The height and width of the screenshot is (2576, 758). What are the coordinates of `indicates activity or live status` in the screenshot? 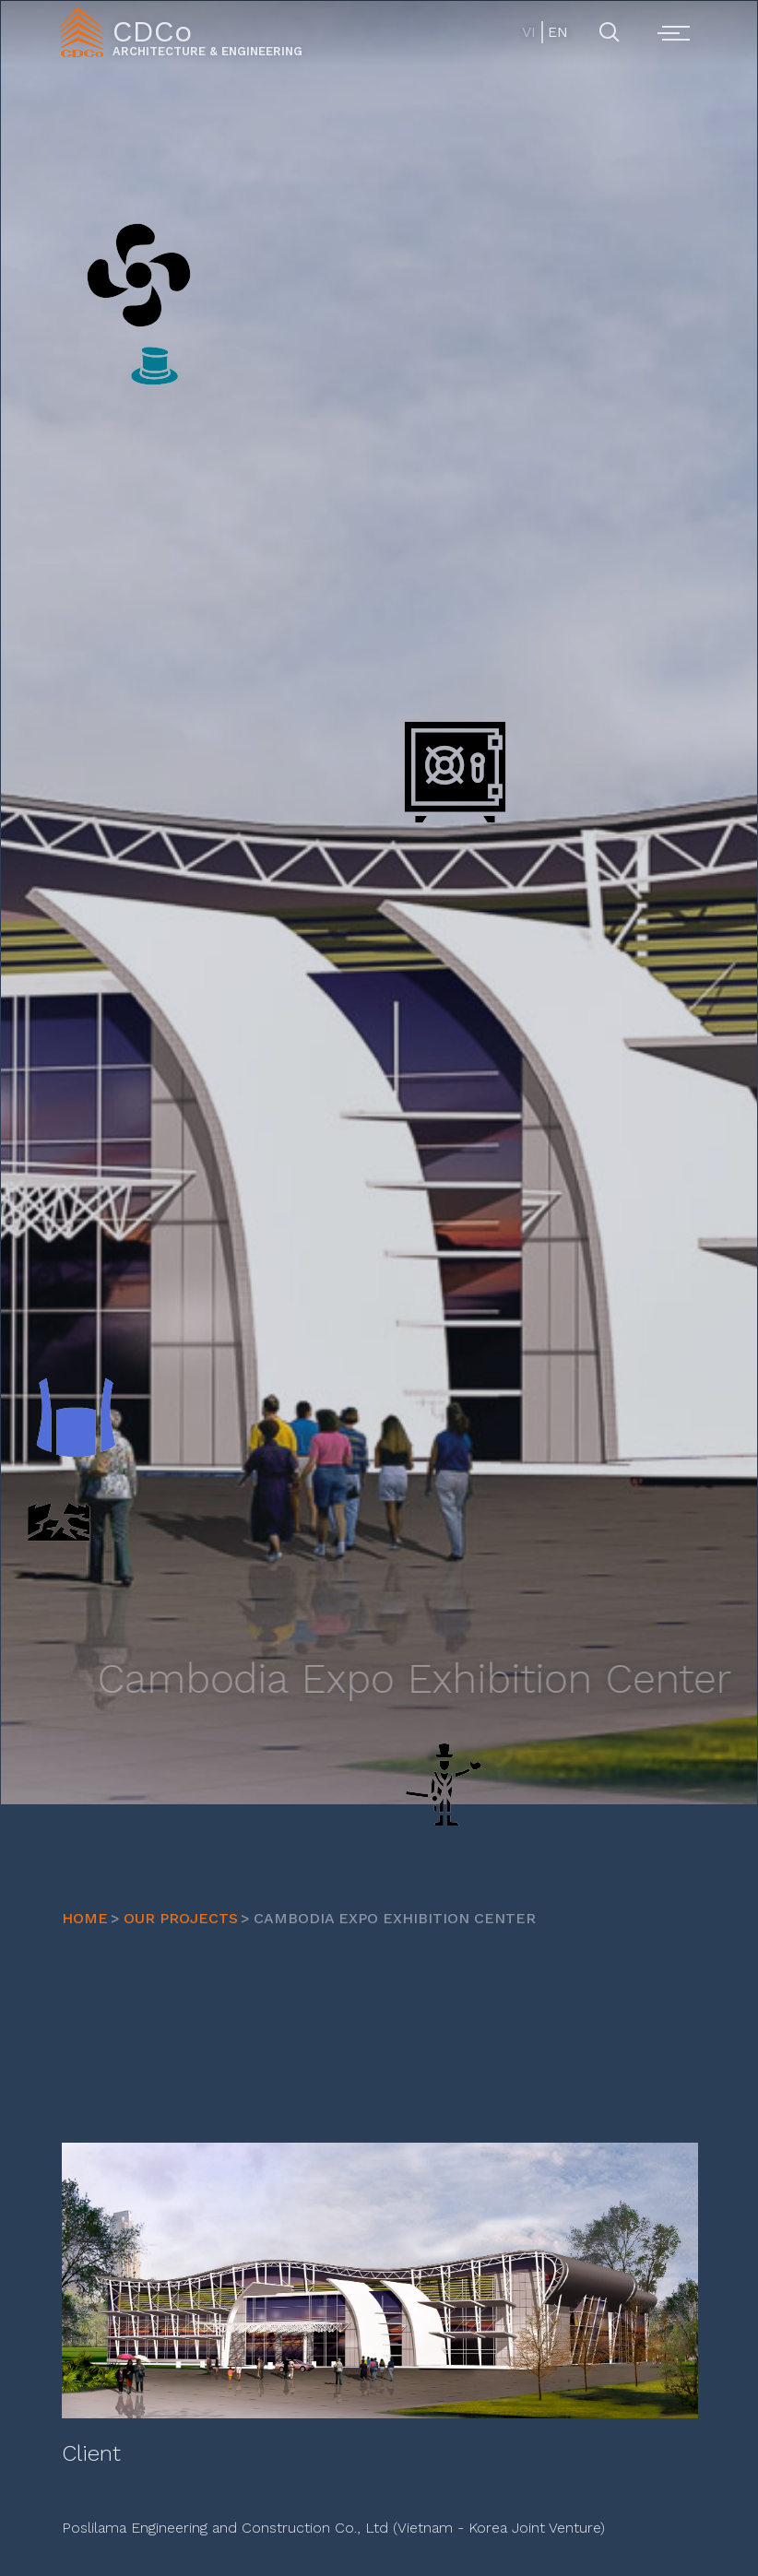 It's located at (138, 275).